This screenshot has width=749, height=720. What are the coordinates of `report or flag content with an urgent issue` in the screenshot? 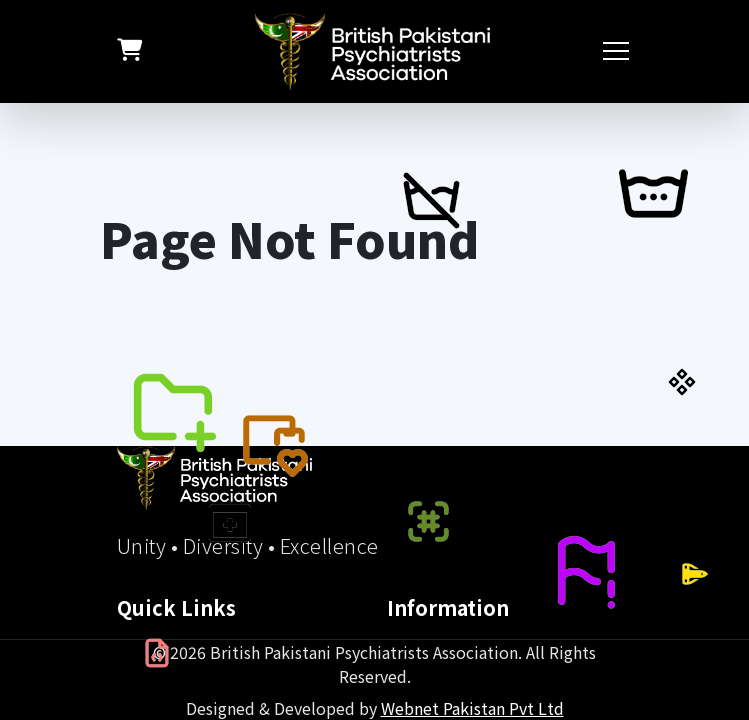 It's located at (586, 569).